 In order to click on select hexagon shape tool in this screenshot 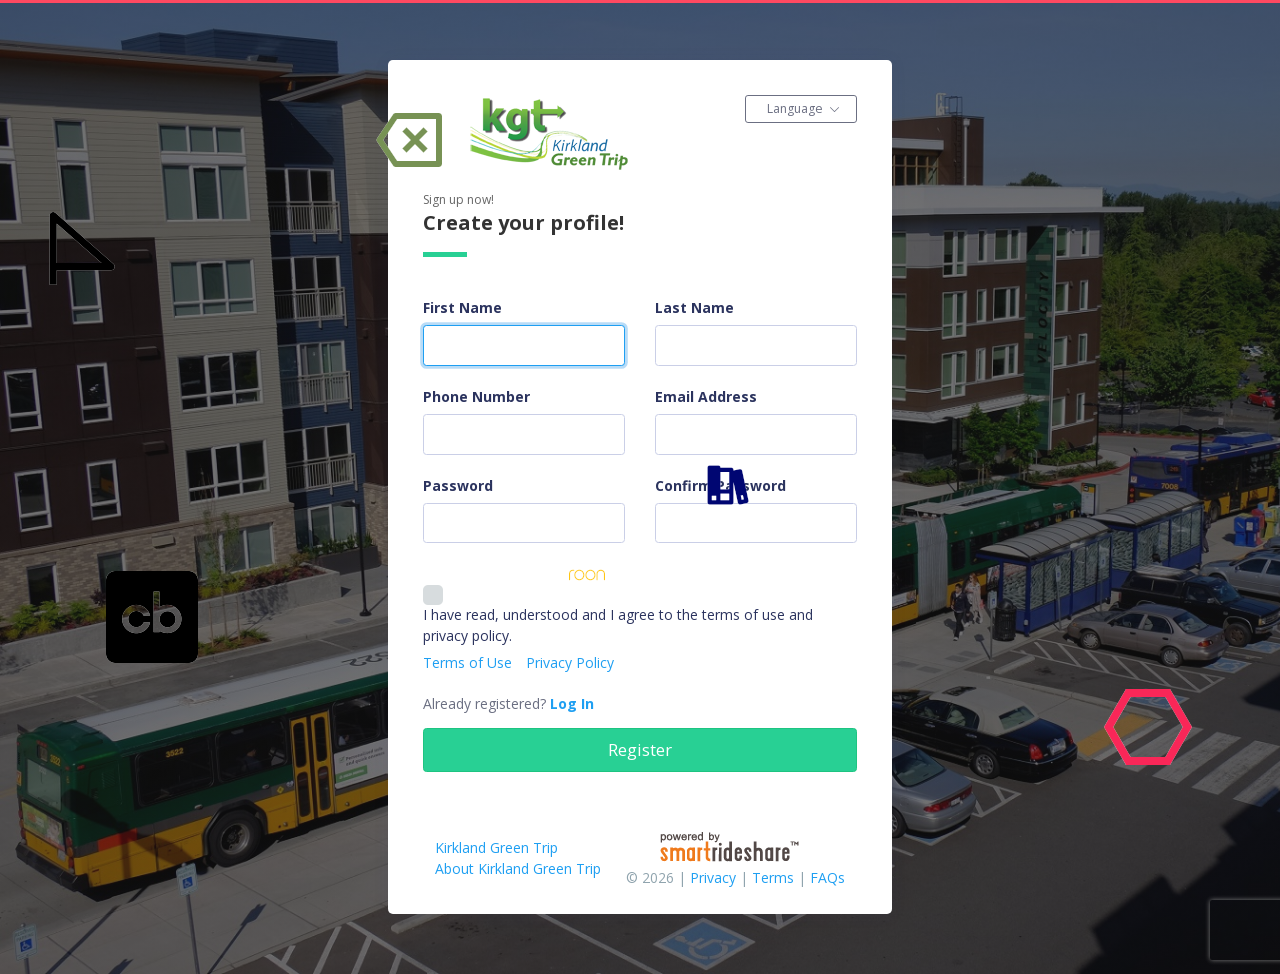, I will do `click(1148, 727)`.